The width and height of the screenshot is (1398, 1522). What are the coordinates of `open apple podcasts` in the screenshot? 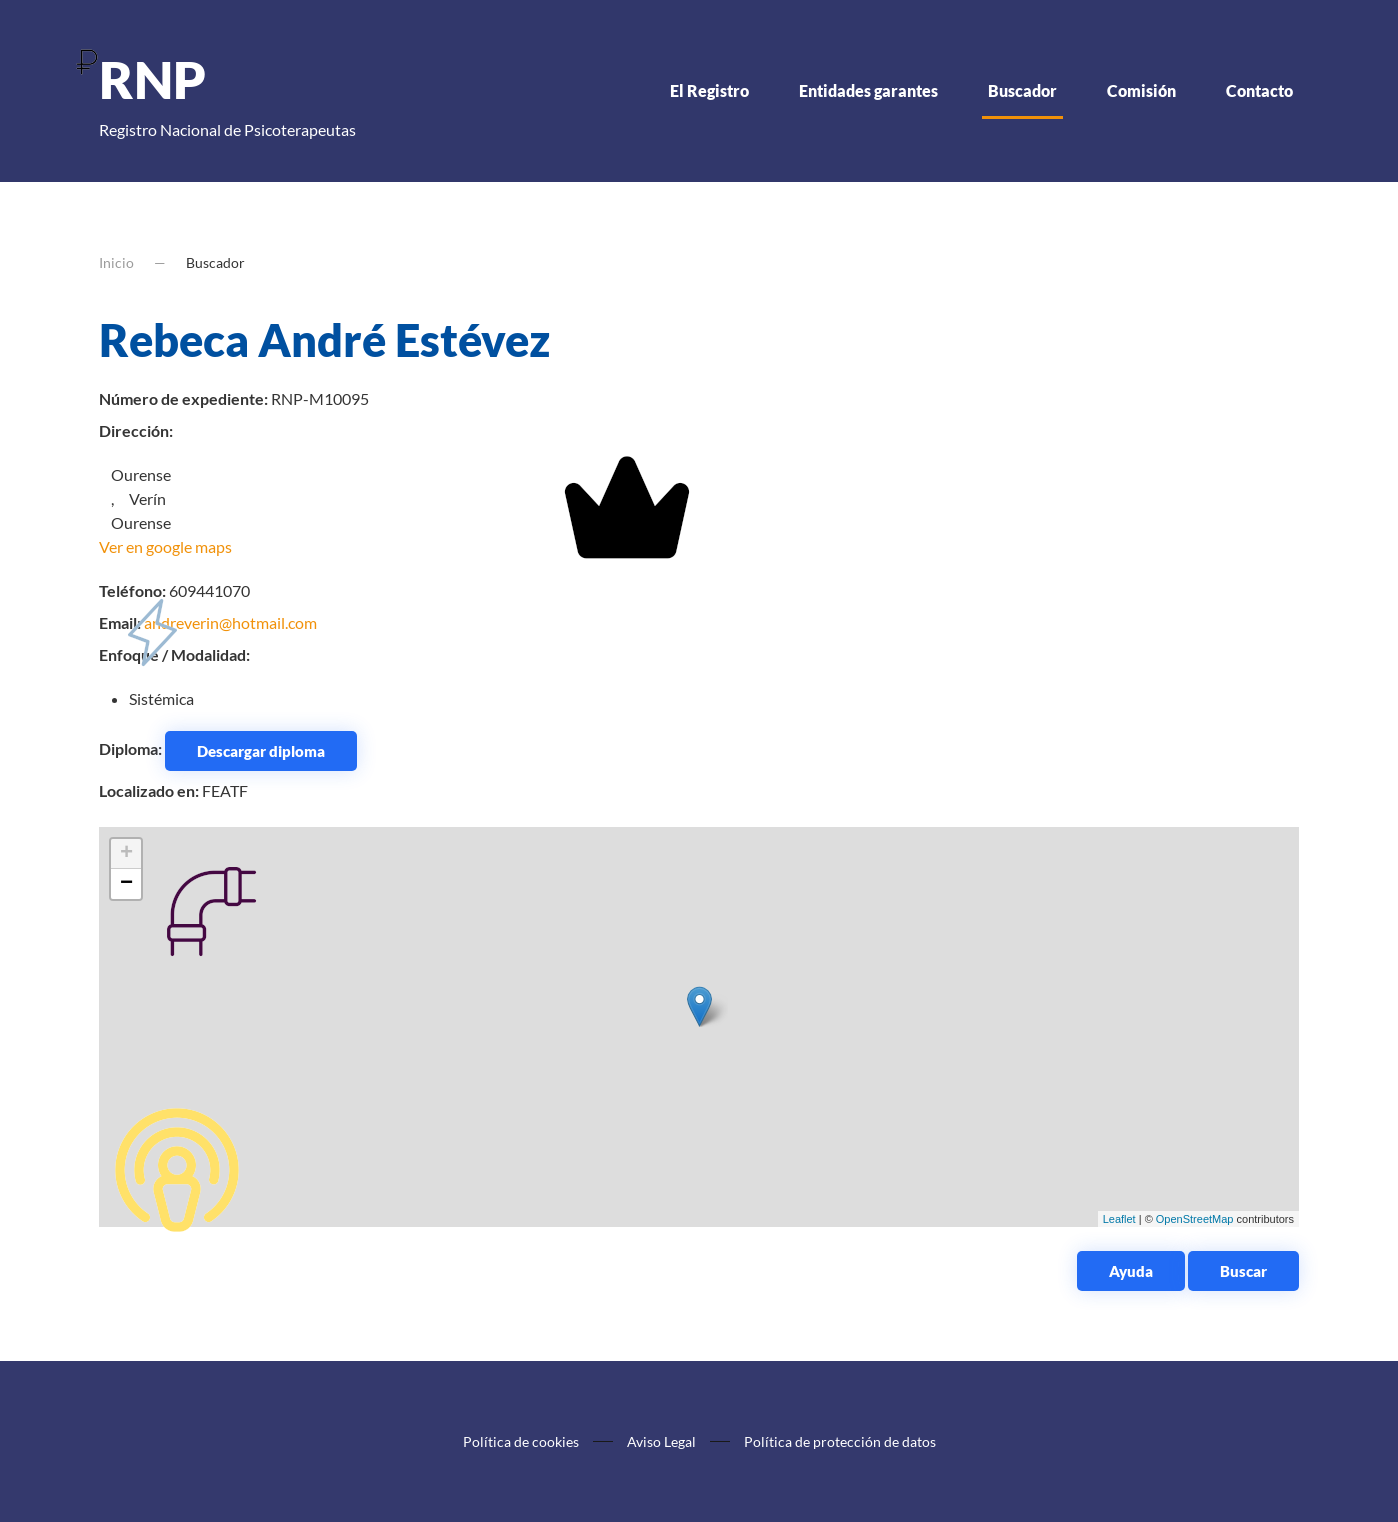 It's located at (177, 1170).